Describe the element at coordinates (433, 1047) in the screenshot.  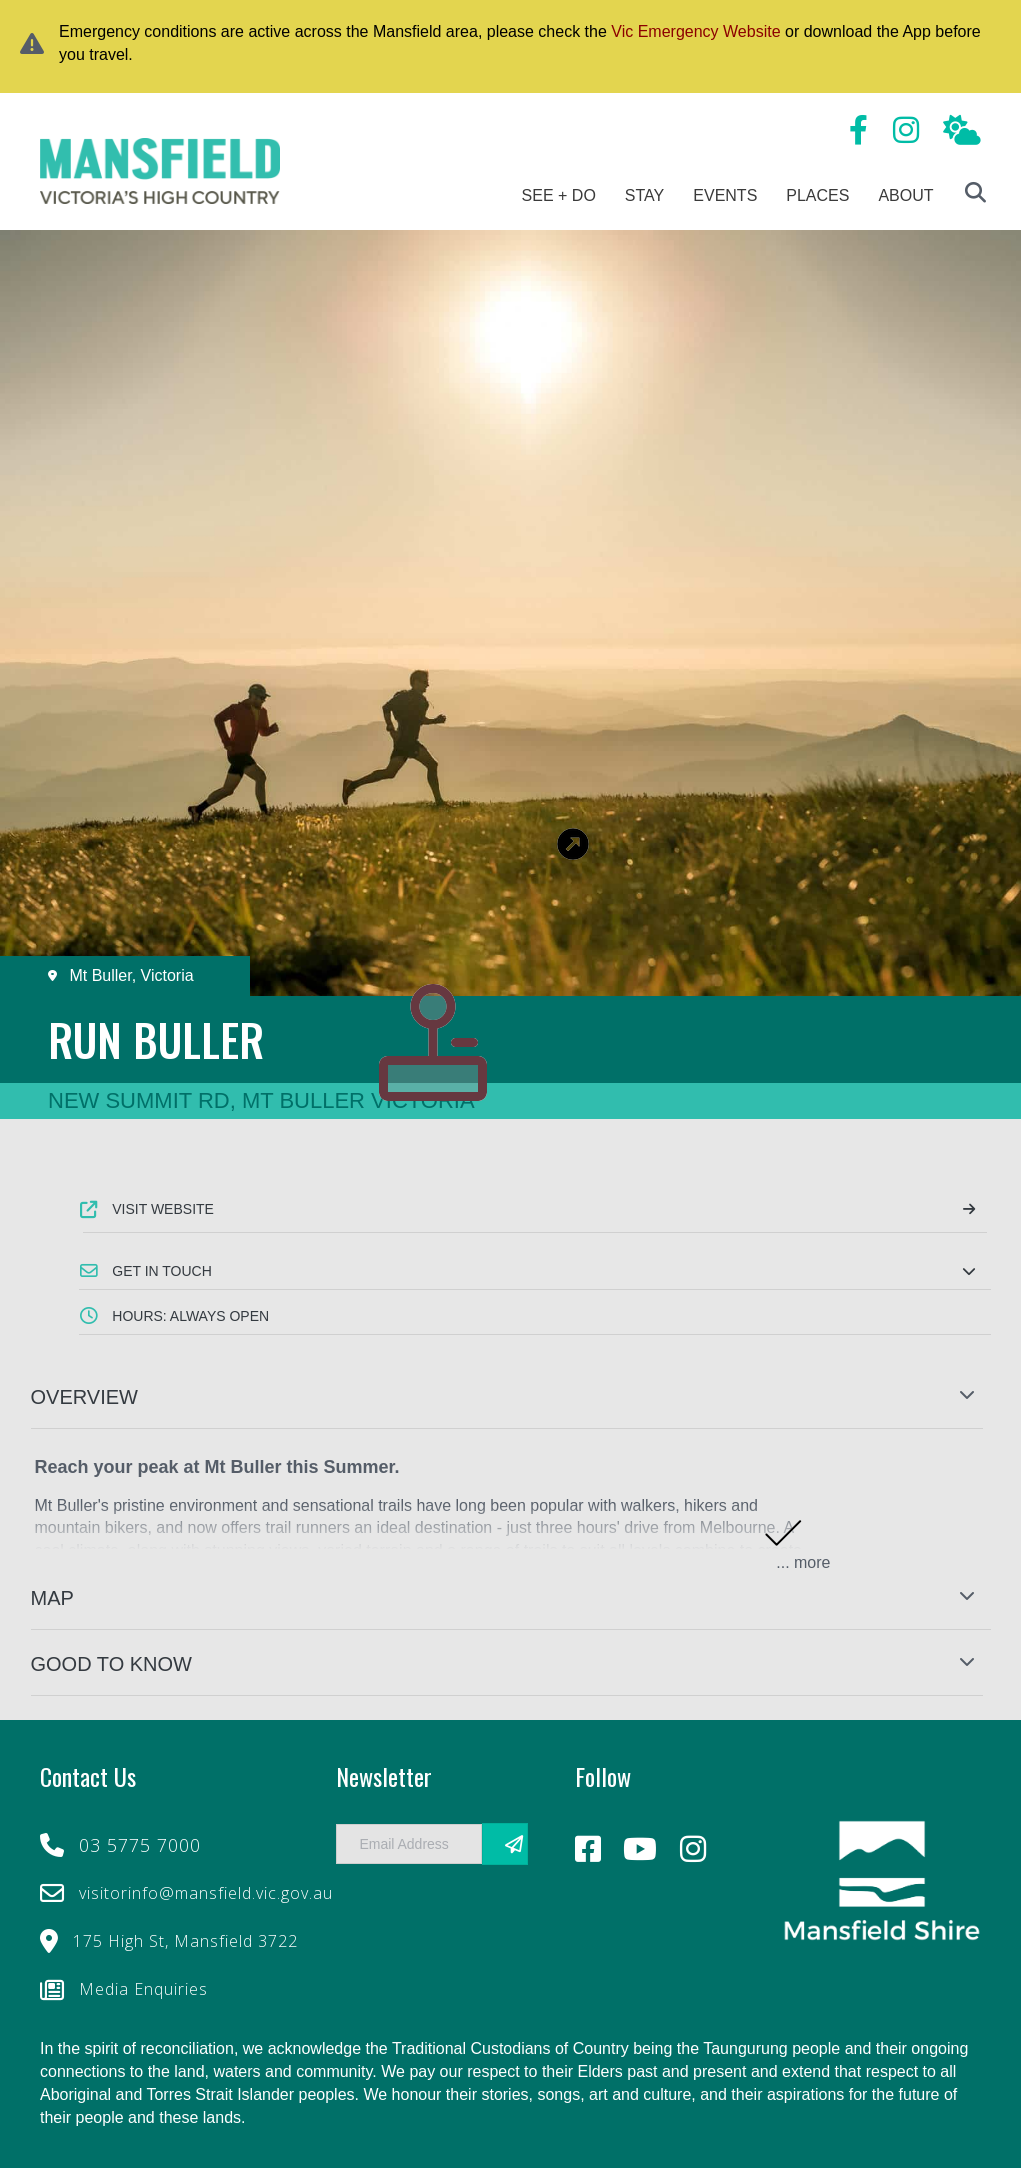
I see `access game controls or gaming mode` at that location.